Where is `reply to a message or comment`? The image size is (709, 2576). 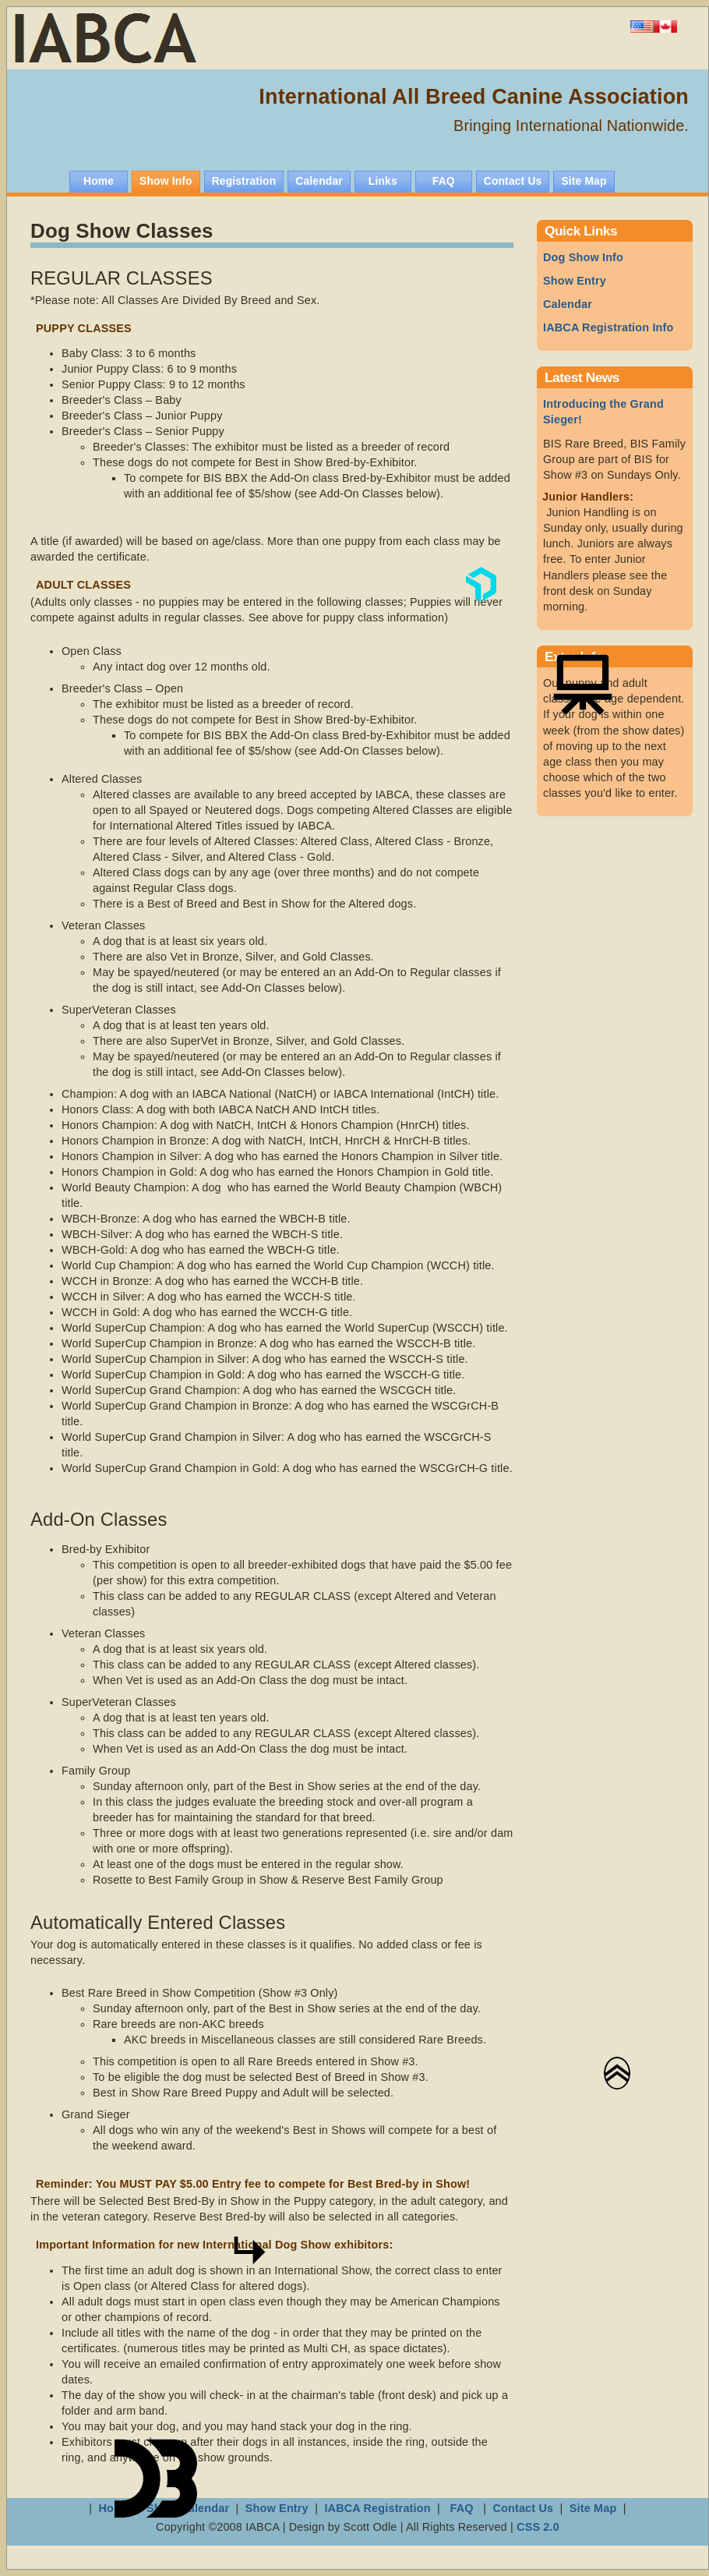
reply to a message or comment is located at coordinates (248, 2250).